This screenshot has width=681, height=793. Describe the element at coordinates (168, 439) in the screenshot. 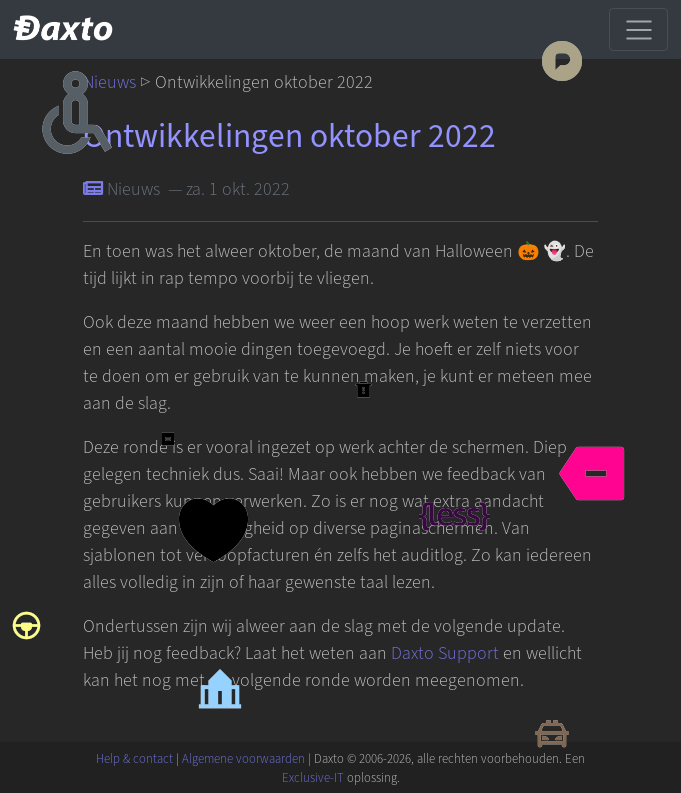

I see `view invoice or billing details` at that location.